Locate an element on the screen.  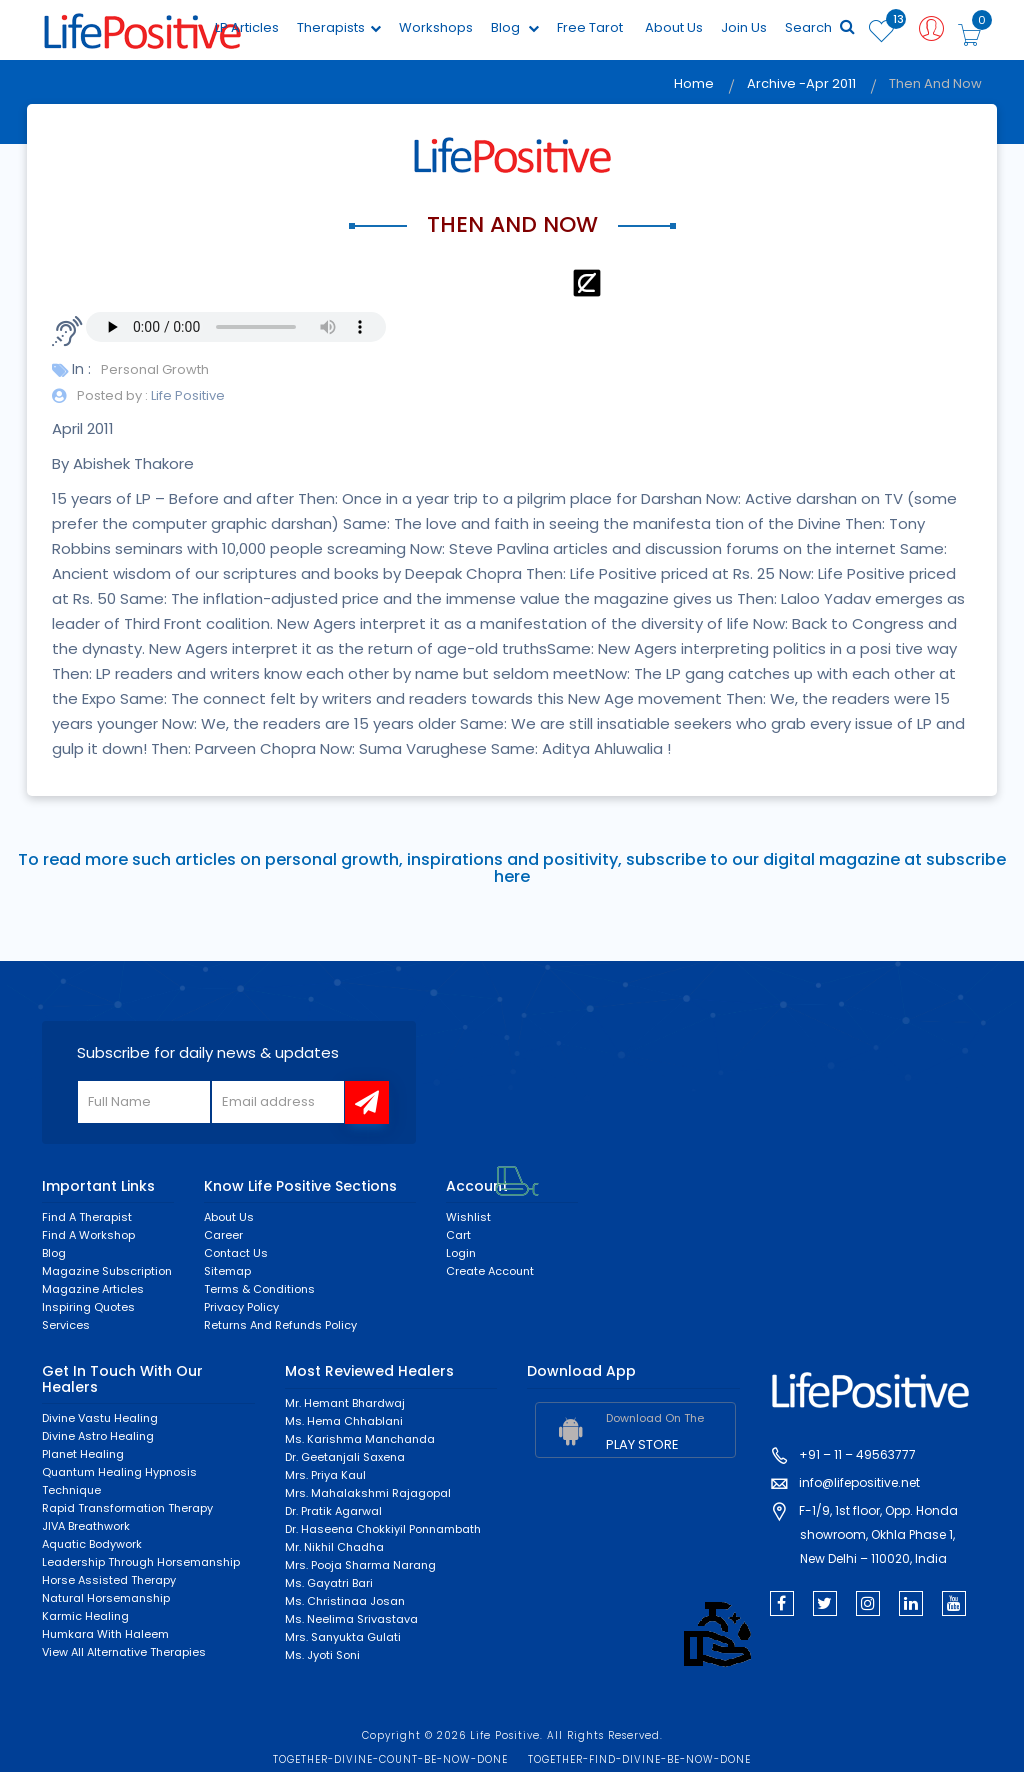
indicates a "not subset of" mathematical relationship is located at coordinates (587, 283).